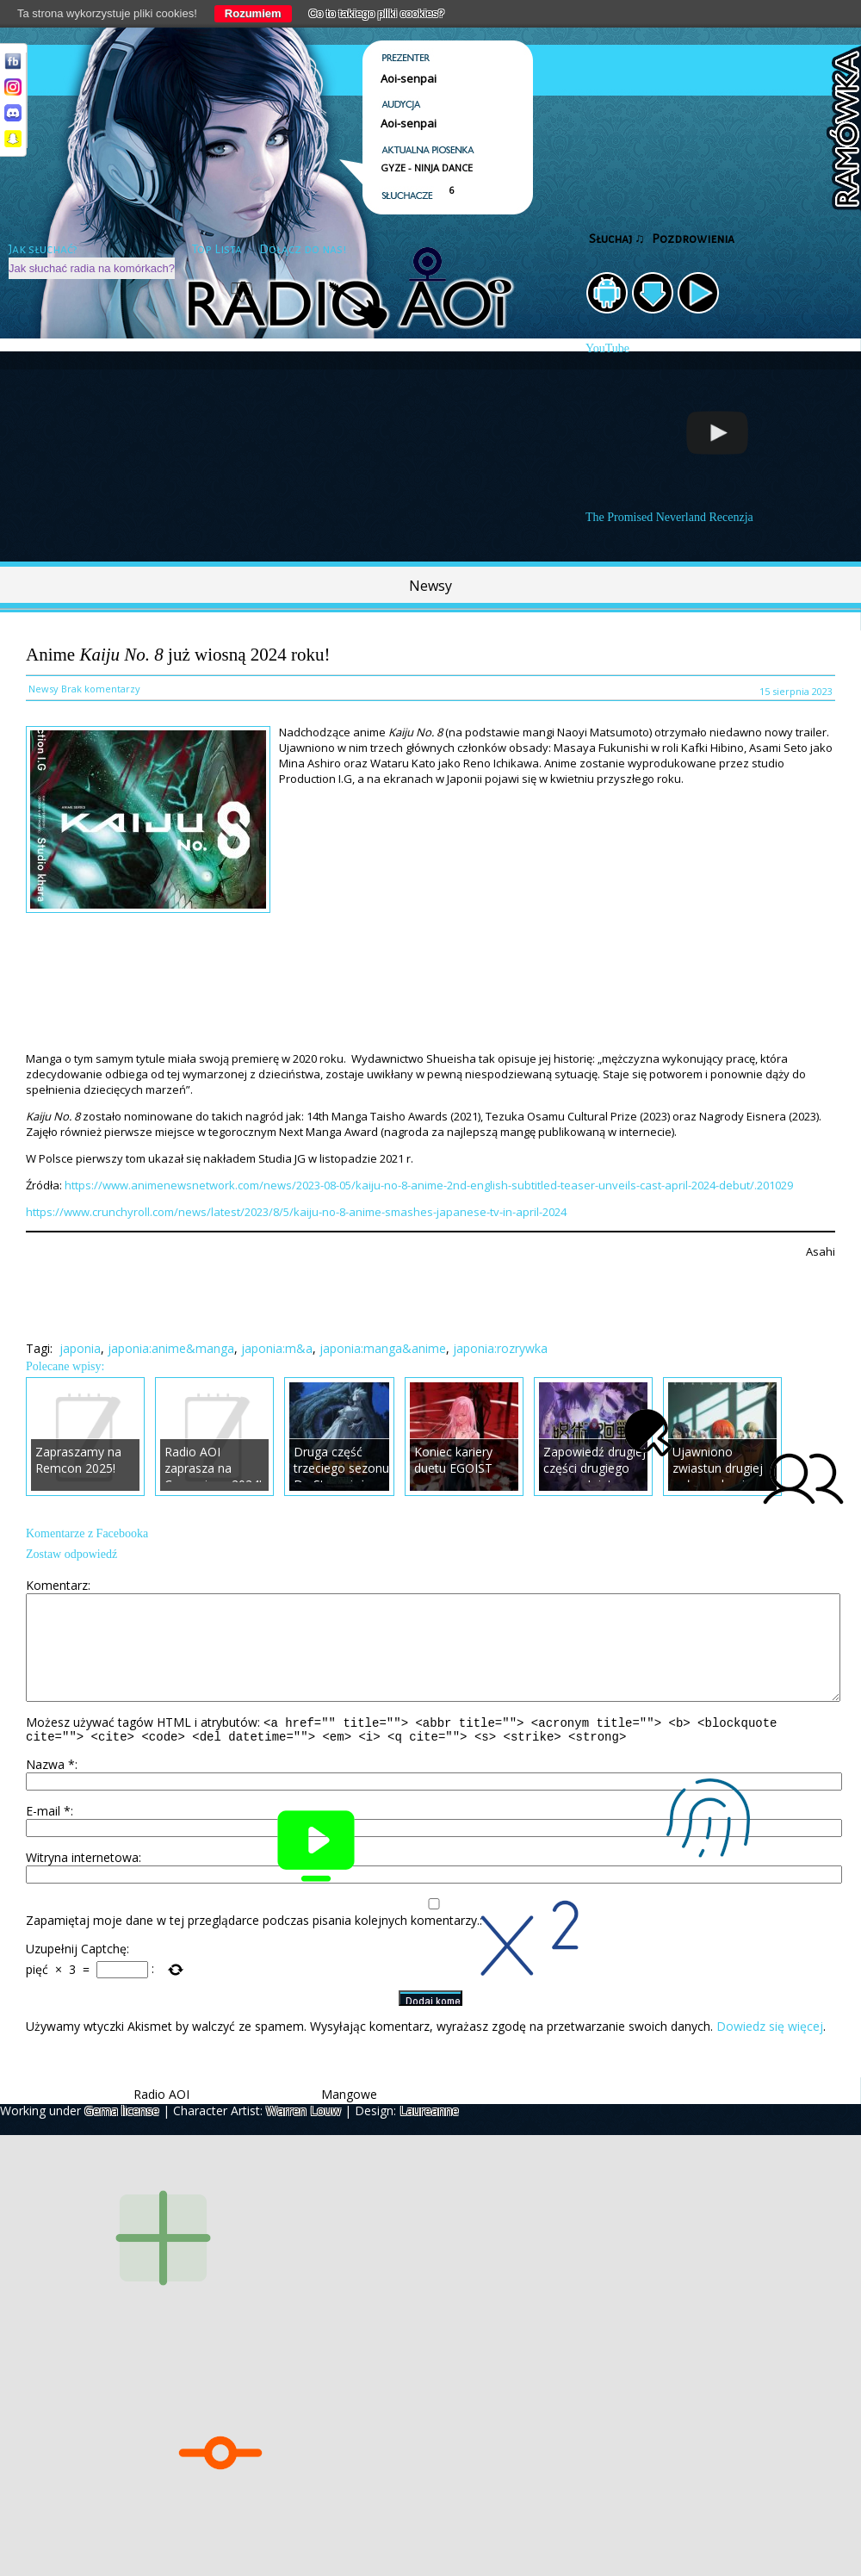 The width and height of the screenshot is (861, 2576). Describe the element at coordinates (242, 291) in the screenshot. I see `dislike or downvote content` at that location.